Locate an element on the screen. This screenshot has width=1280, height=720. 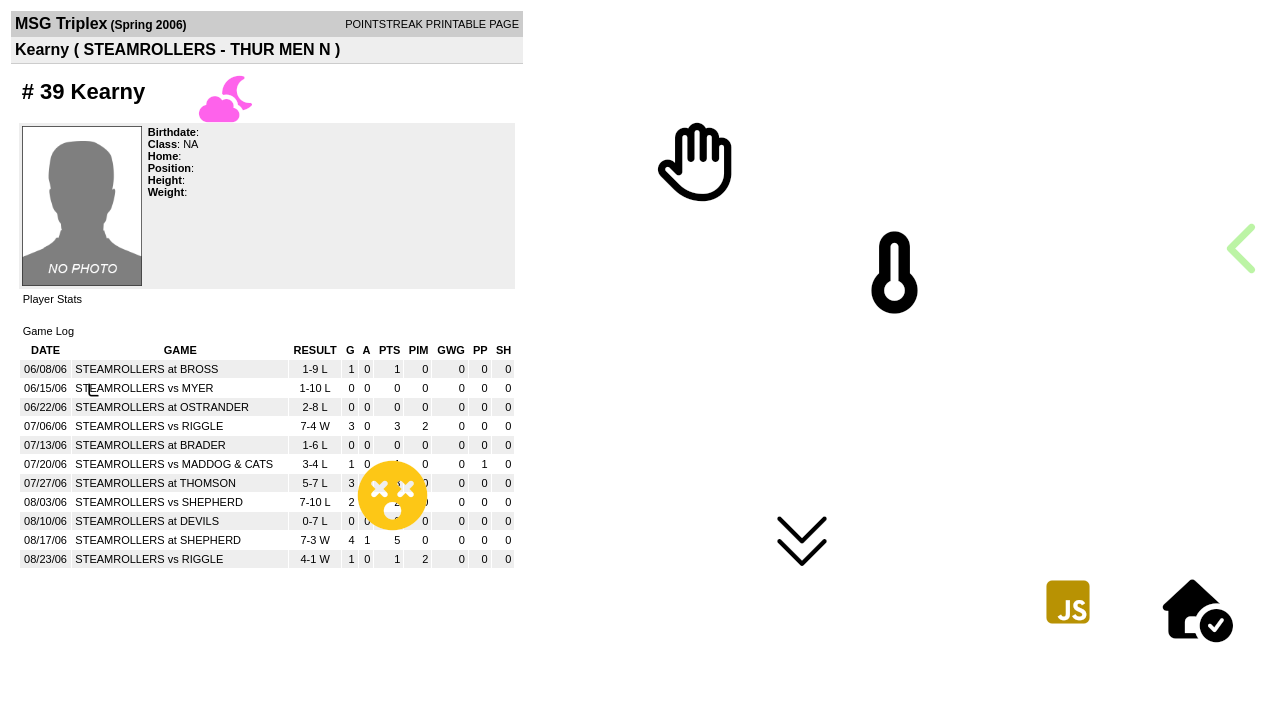
expand content or show more items is located at coordinates (802, 539).